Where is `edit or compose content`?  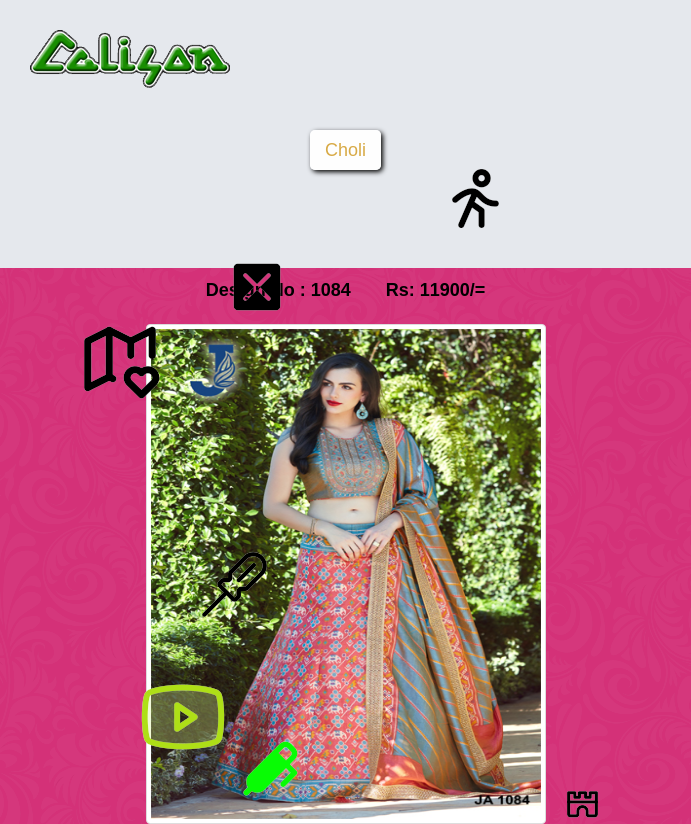
edit or compose content is located at coordinates (269, 770).